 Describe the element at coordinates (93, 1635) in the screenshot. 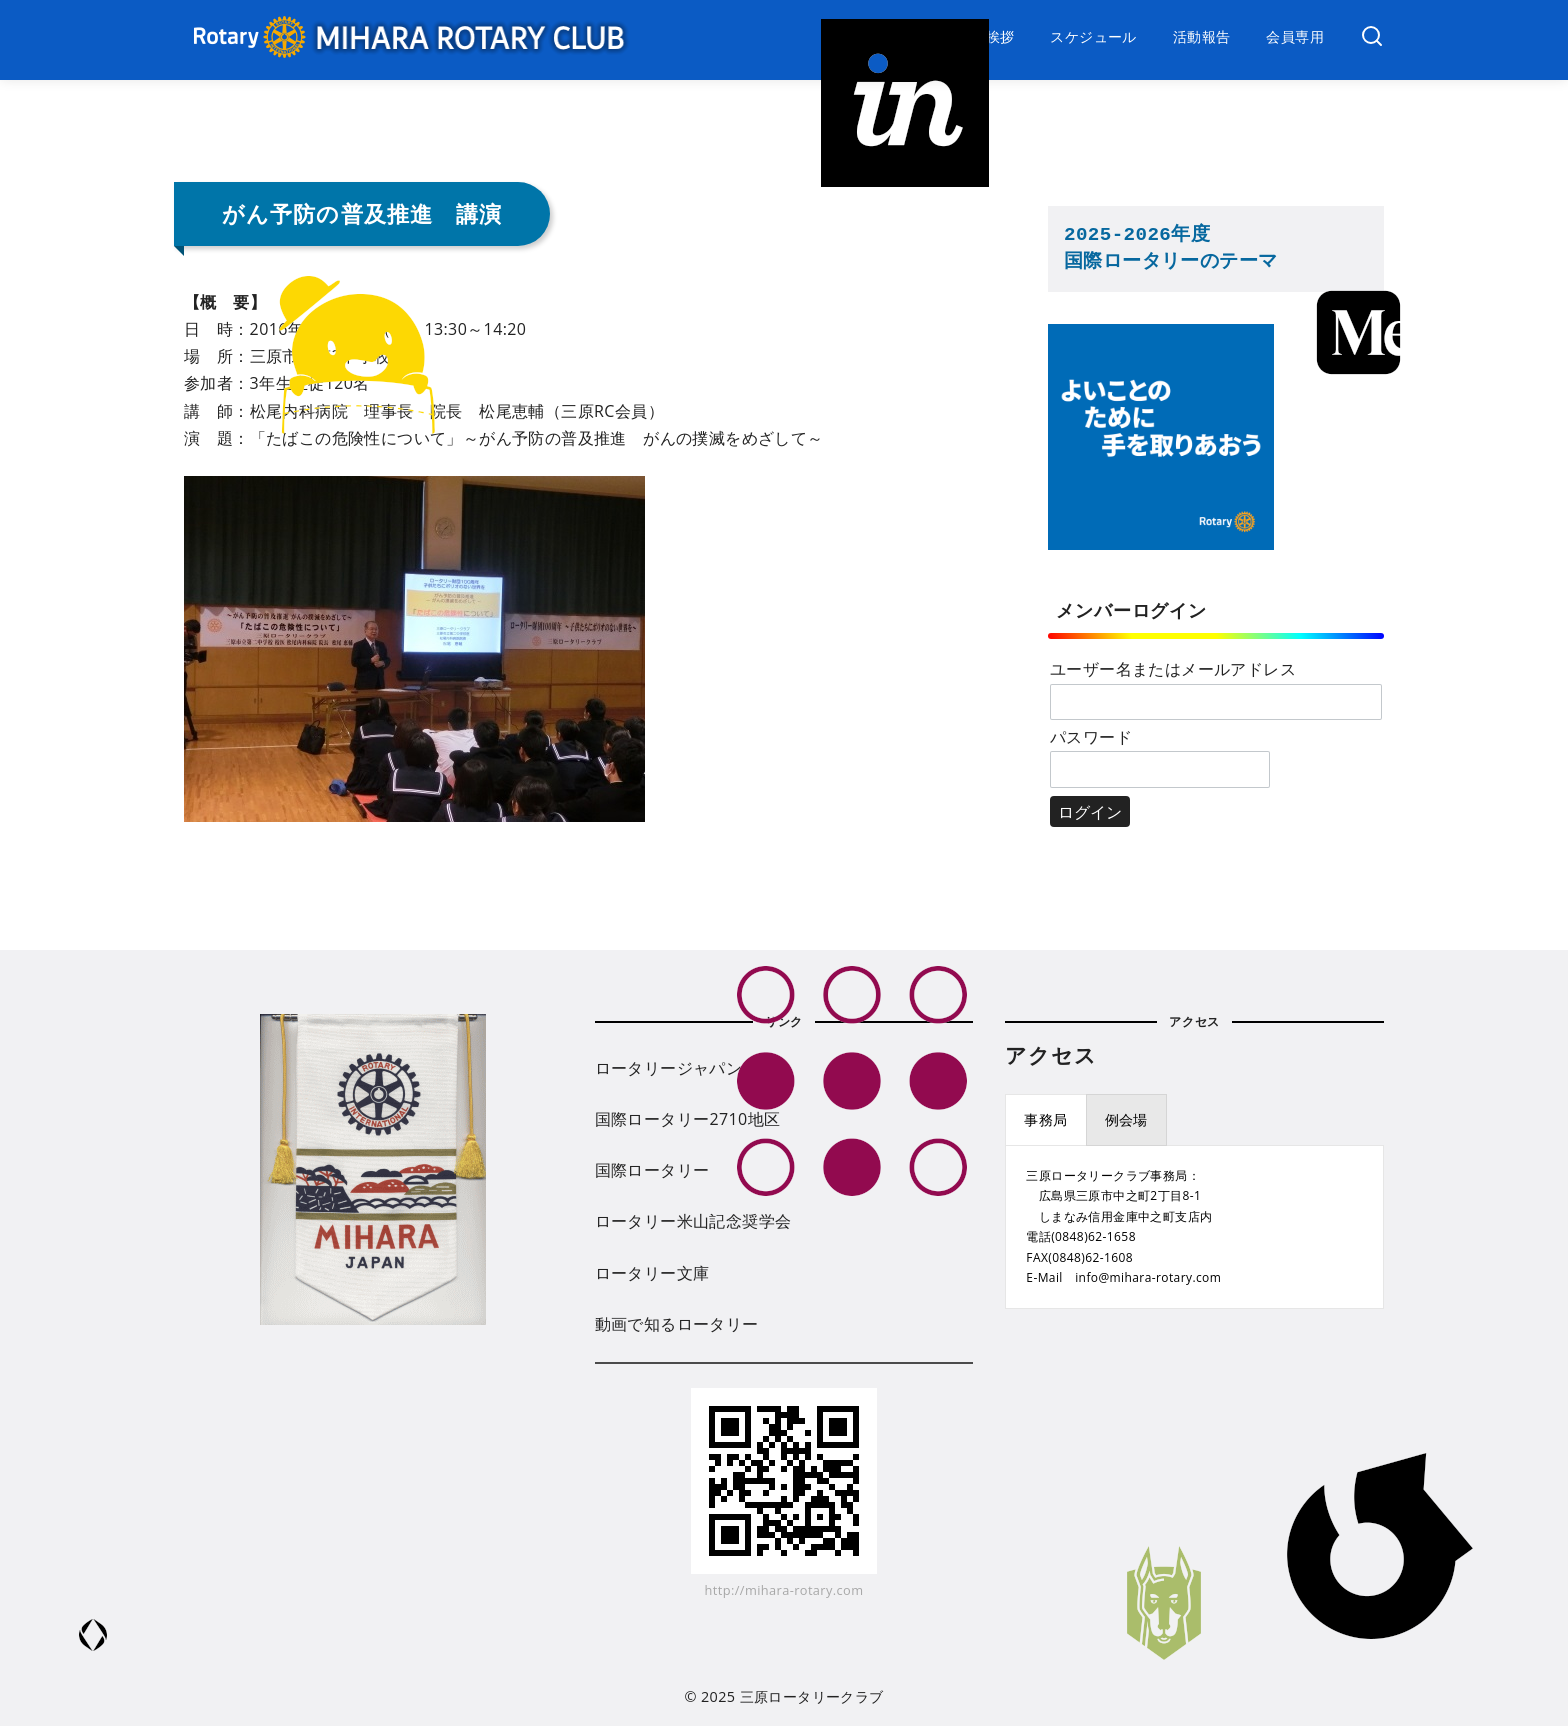

I see `ethereum name service (ENS) logo` at that location.